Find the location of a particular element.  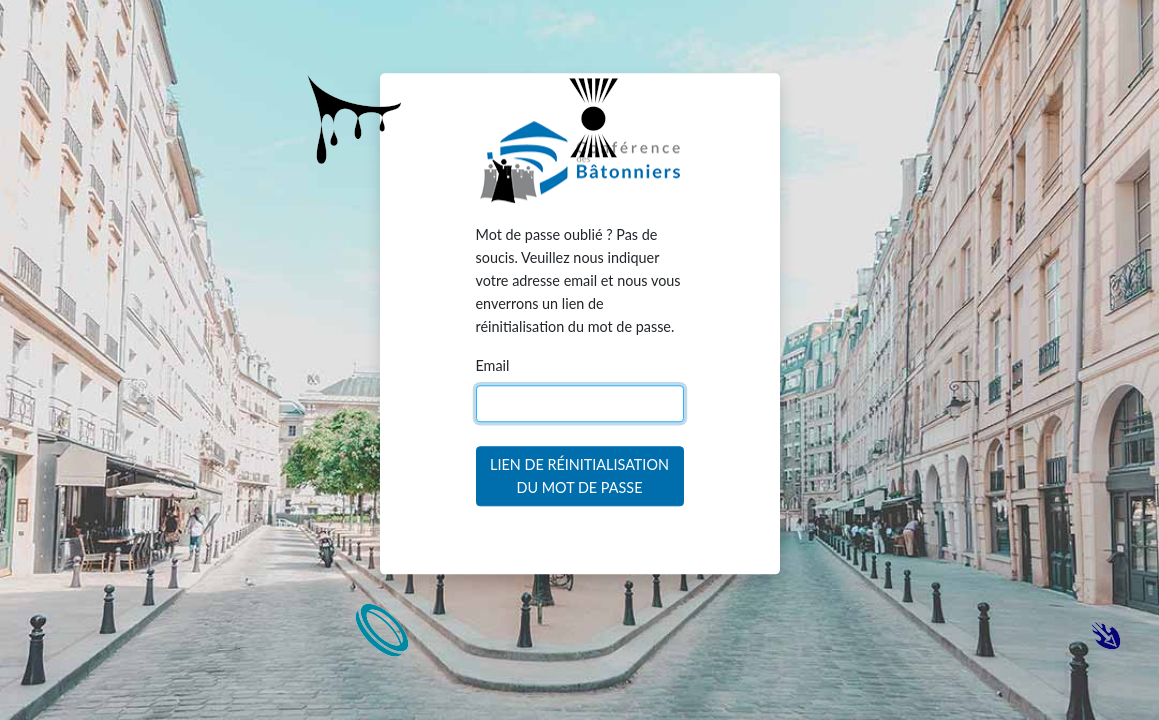

indicates a burst of energy or power-up activation is located at coordinates (592, 118).